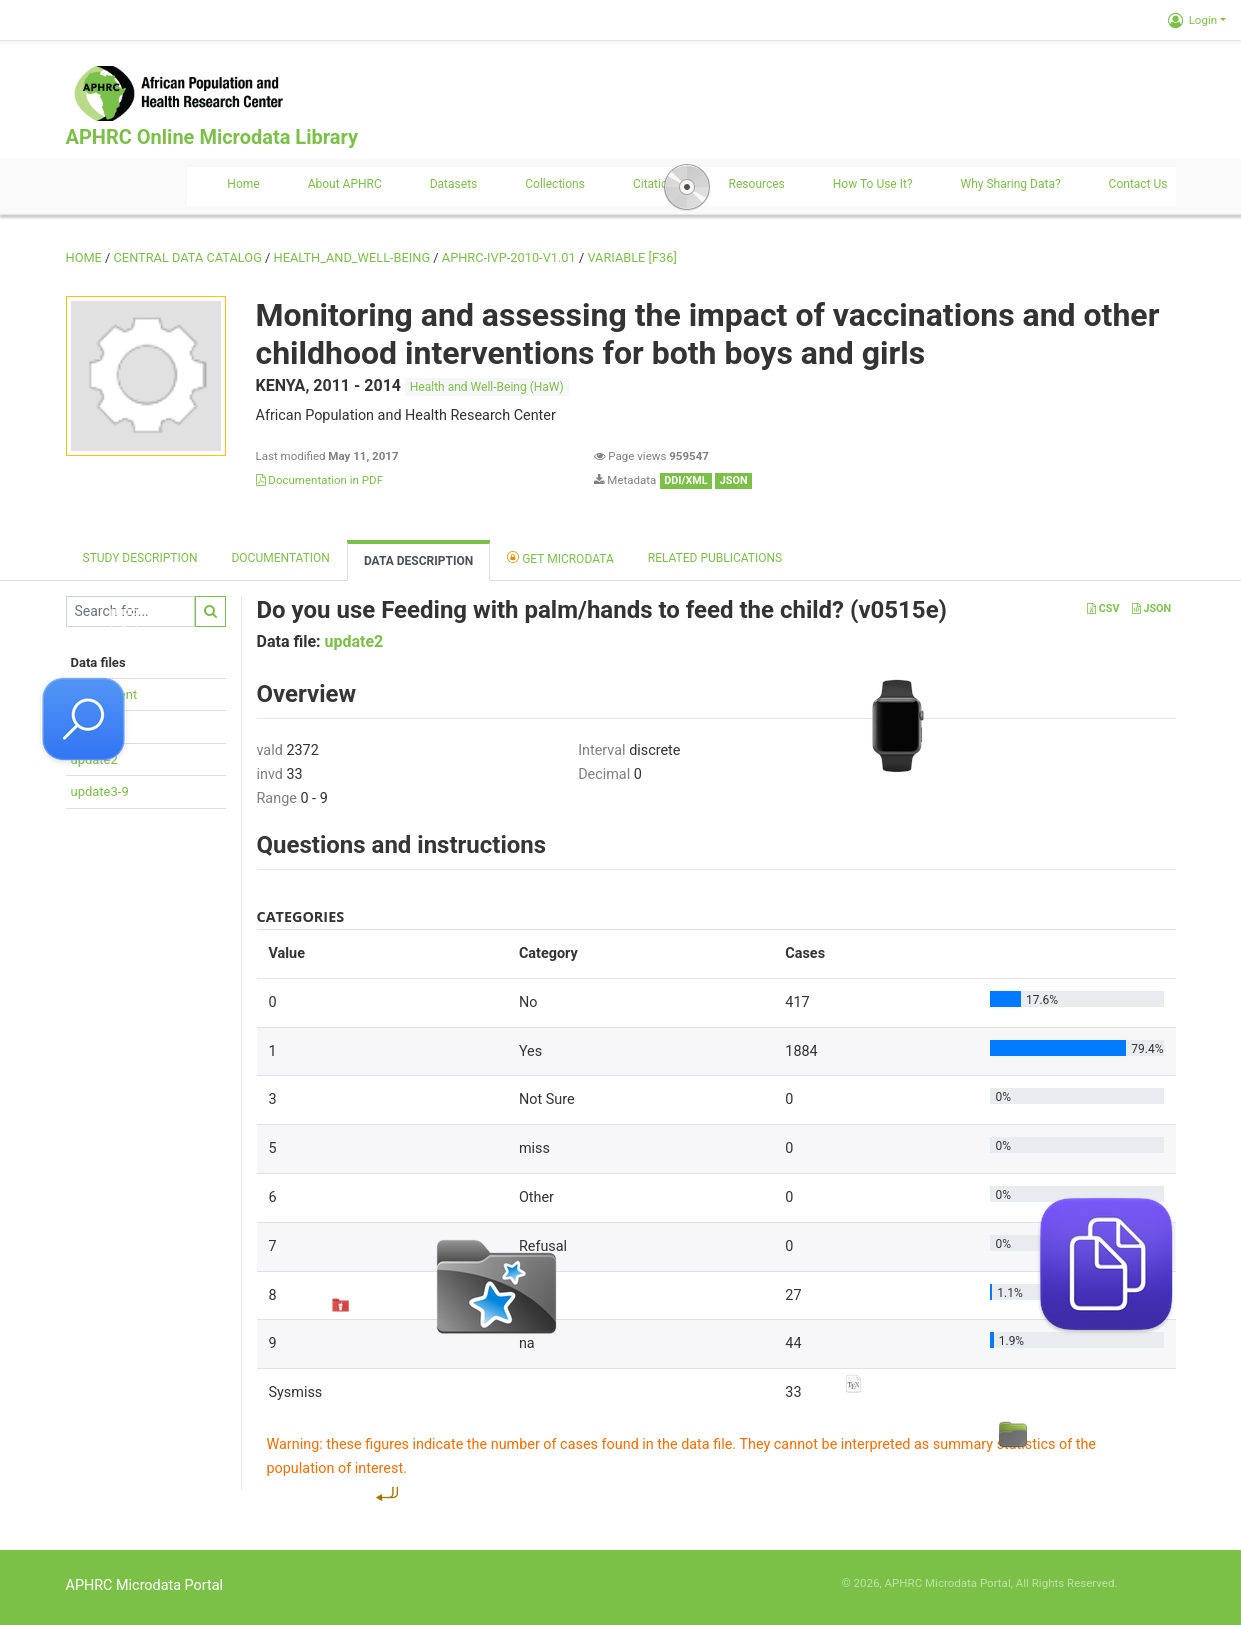  I want to click on indicates a valid drop target for dragging files, so click(1013, 1434).